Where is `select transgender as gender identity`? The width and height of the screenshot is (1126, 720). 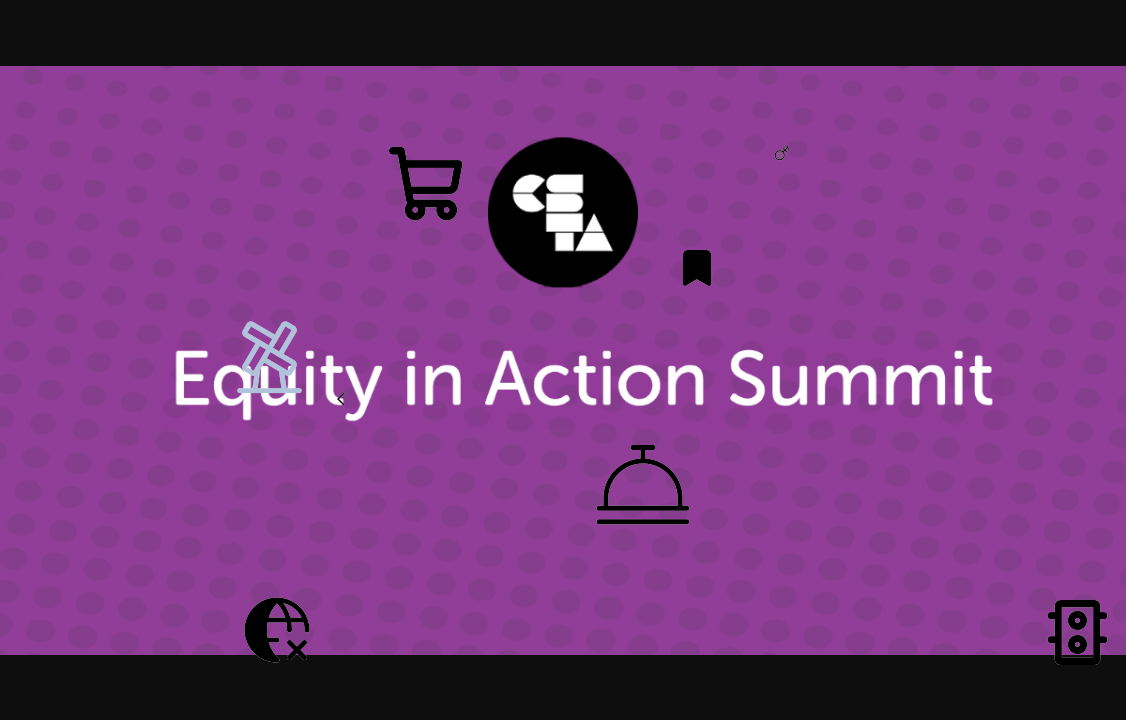
select transgender as gender identity is located at coordinates (782, 153).